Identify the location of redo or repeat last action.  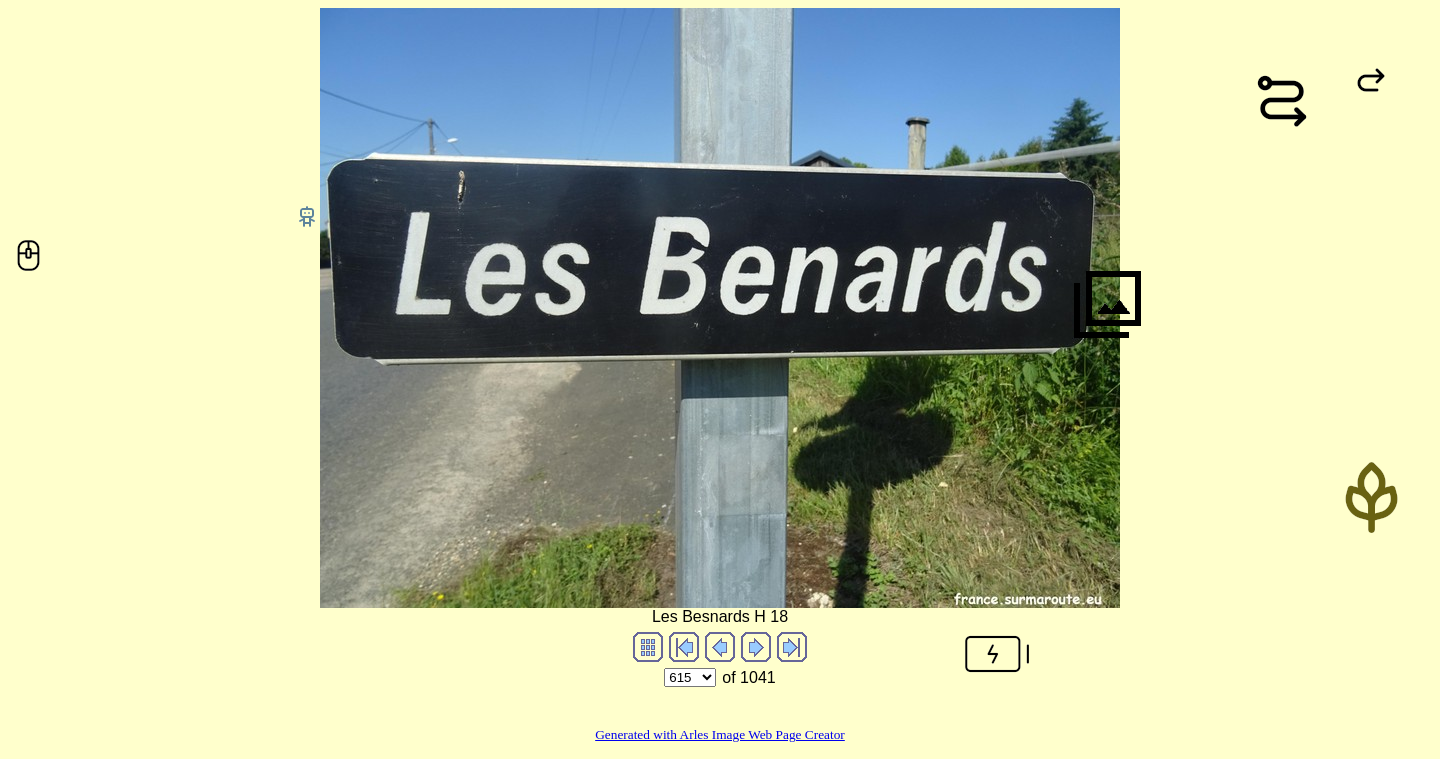
(1371, 81).